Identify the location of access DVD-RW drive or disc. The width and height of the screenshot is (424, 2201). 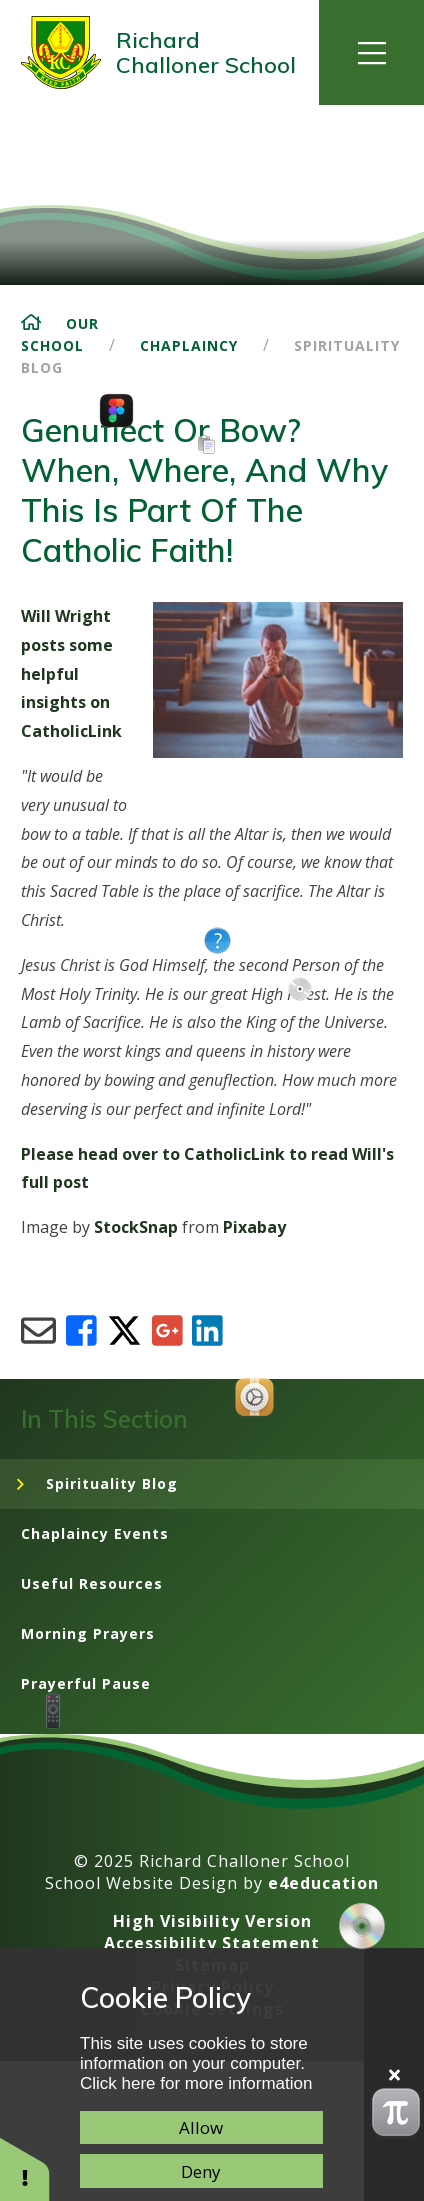
(300, 989).